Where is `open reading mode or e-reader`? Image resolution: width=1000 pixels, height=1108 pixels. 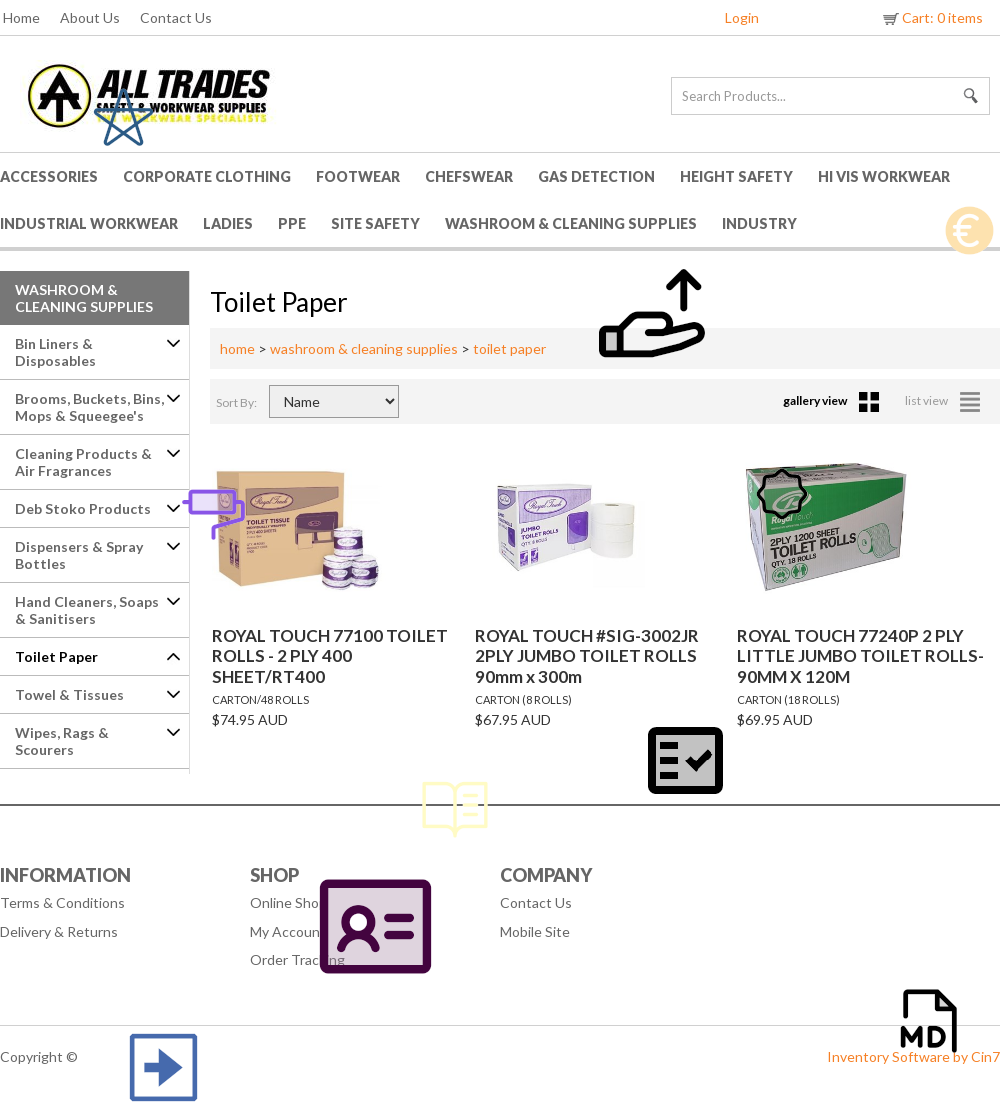 open reading mode or e-reader is located at coordinates (455, 805).